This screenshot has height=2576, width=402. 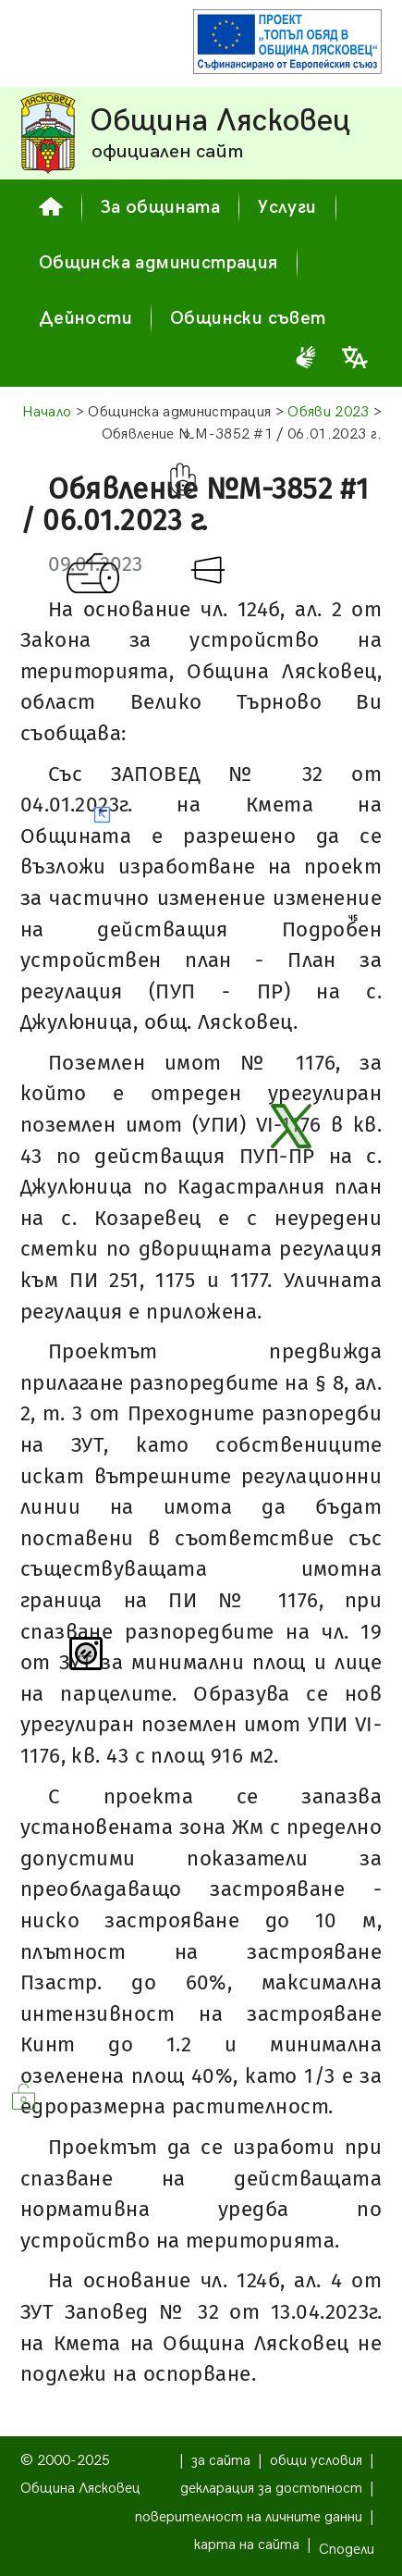 I want to click on access palm reading or hand analysis feature, so click(x=183, y=479).